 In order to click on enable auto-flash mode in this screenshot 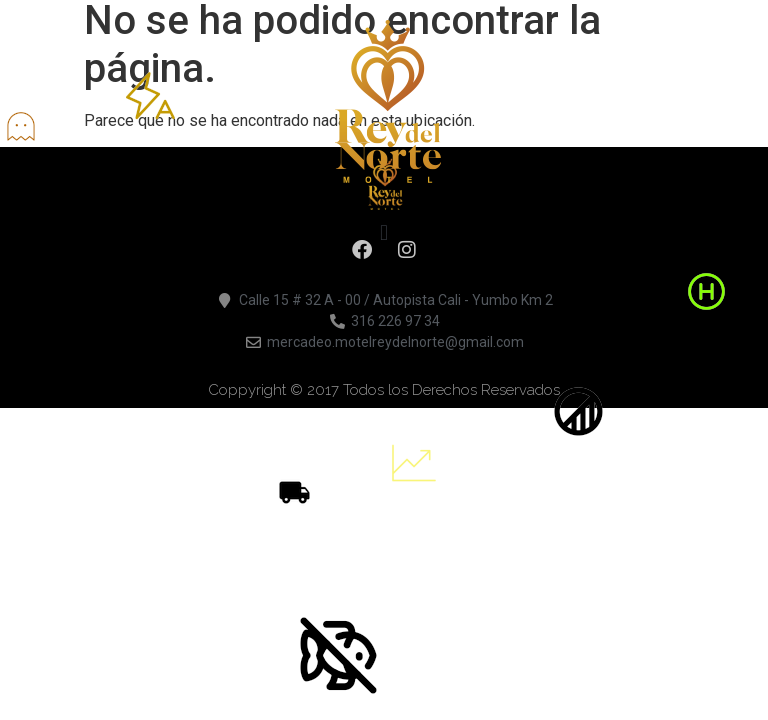, I will do `click(149, 97)`.